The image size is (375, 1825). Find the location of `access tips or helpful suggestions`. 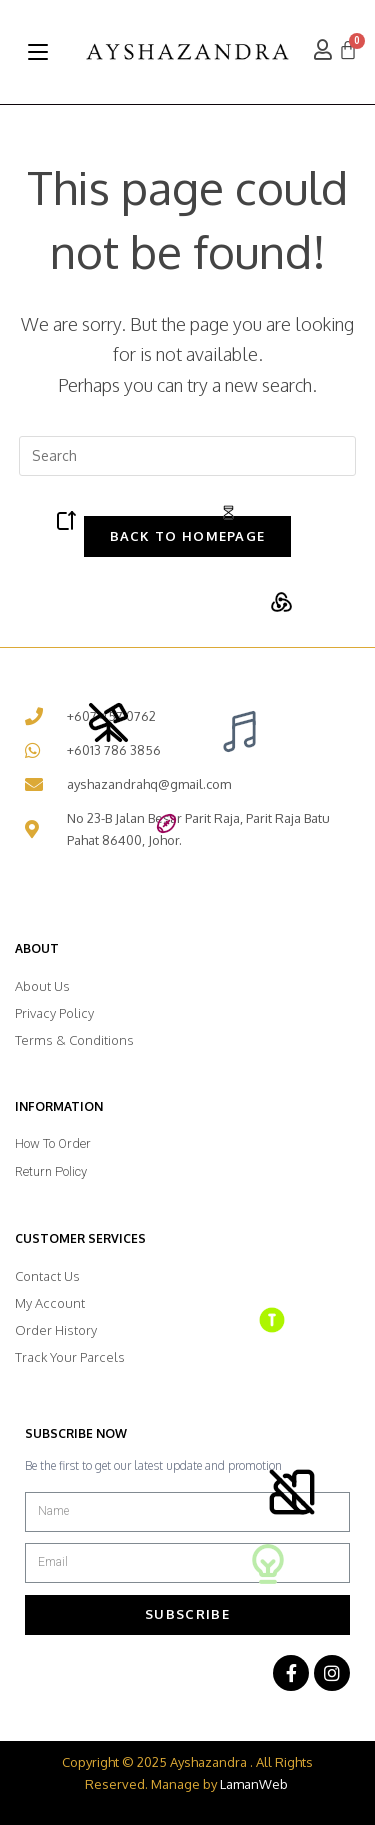

access tips or helpful suggestions is located at coordinates (268, 1564).